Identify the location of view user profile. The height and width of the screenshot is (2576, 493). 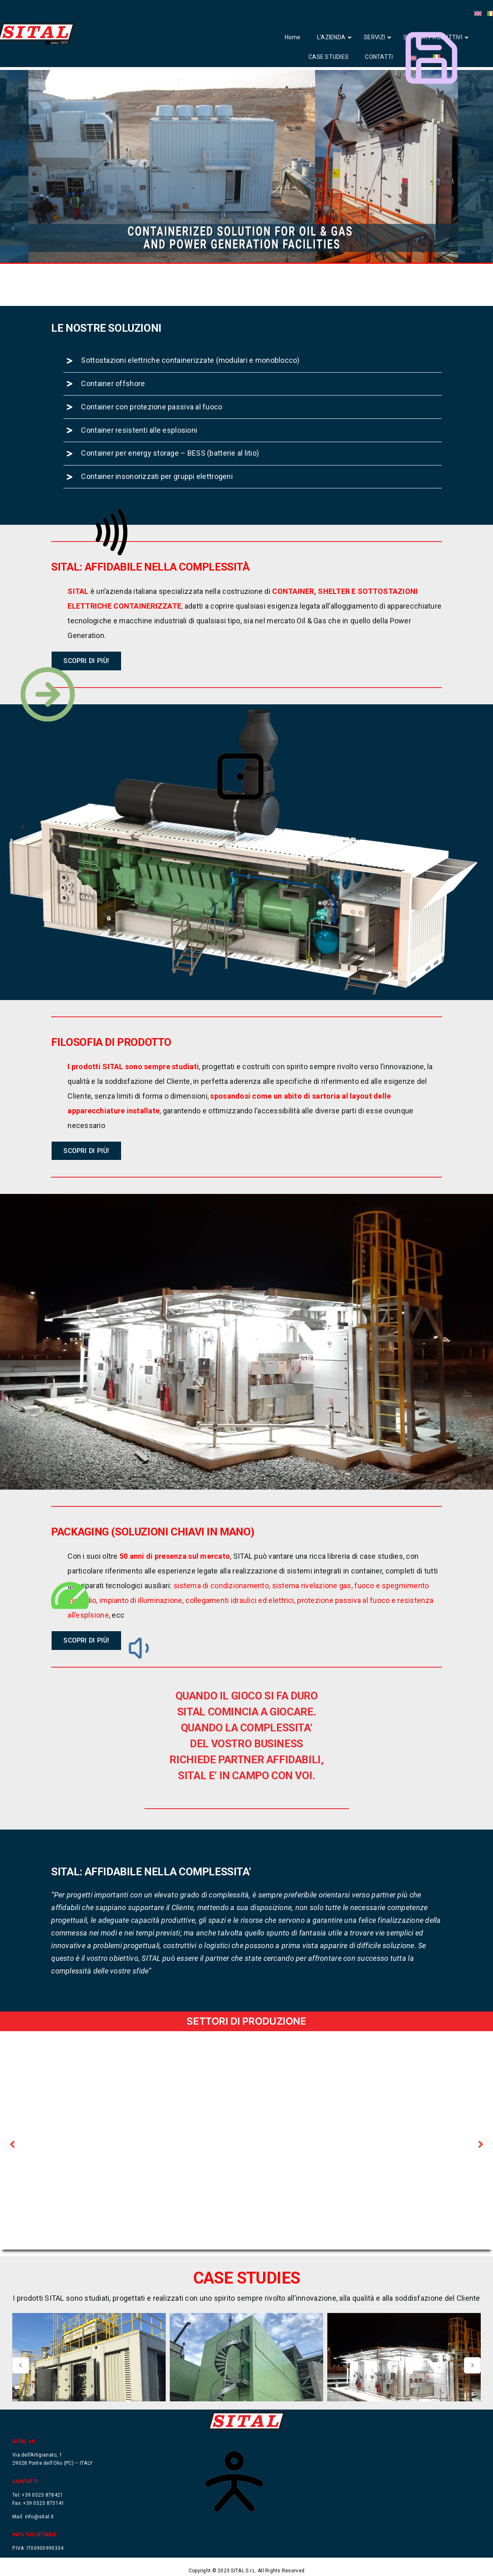
(234, 2482).